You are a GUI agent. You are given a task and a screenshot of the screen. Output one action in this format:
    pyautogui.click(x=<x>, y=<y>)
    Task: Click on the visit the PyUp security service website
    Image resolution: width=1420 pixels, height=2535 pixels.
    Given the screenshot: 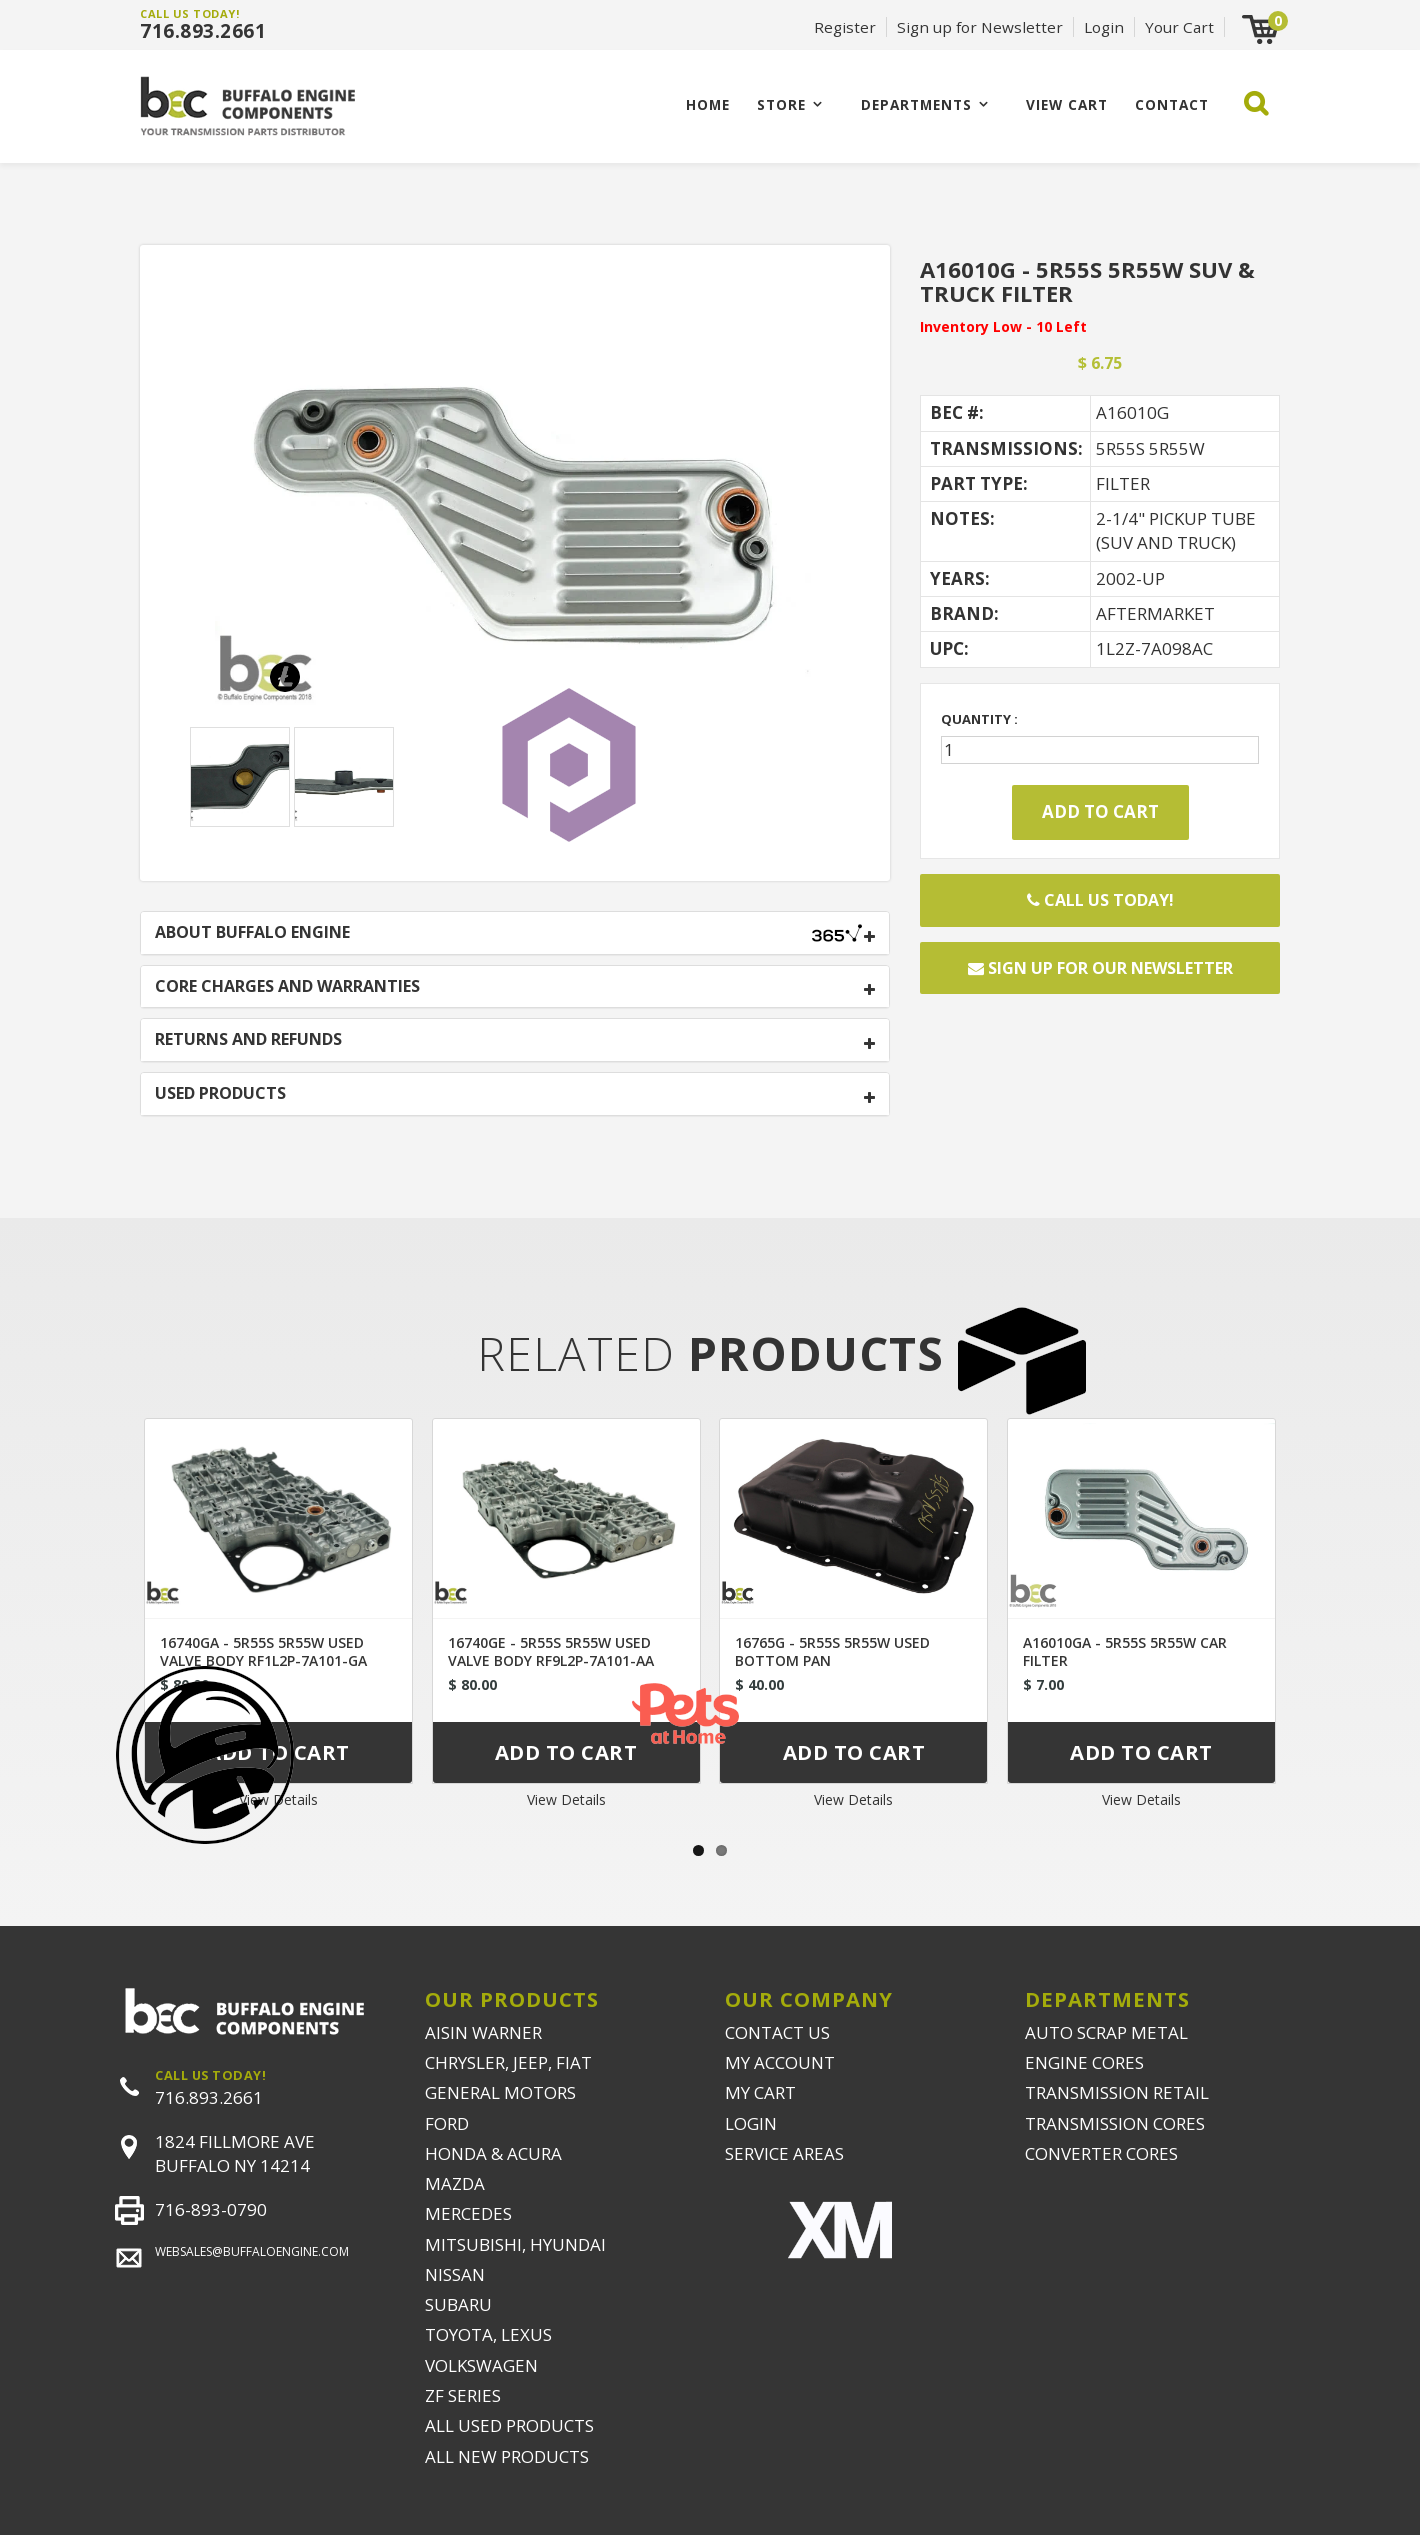 What is the action you would take?
    pyautogui.click(x=569, y=765)
    